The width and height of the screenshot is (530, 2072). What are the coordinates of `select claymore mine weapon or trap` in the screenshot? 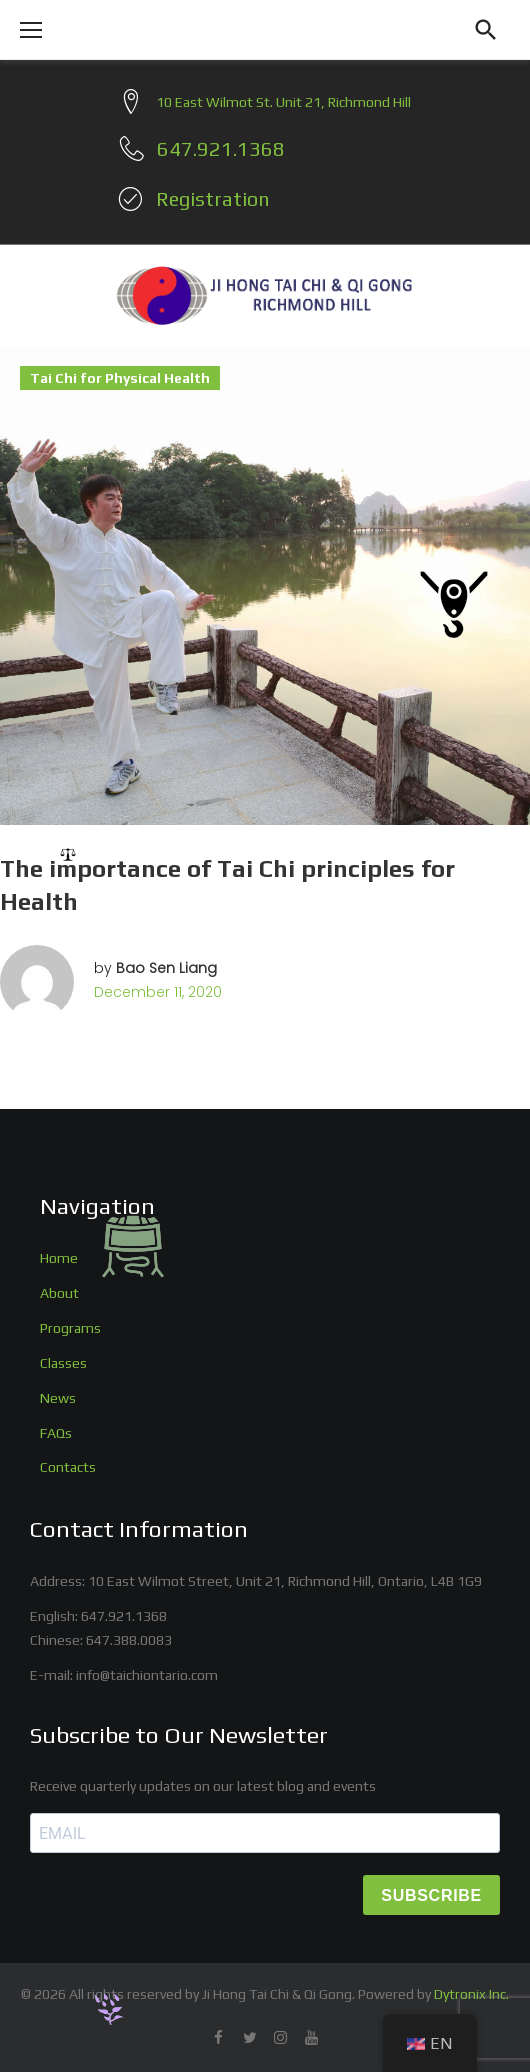 It's located at (133, 1246).